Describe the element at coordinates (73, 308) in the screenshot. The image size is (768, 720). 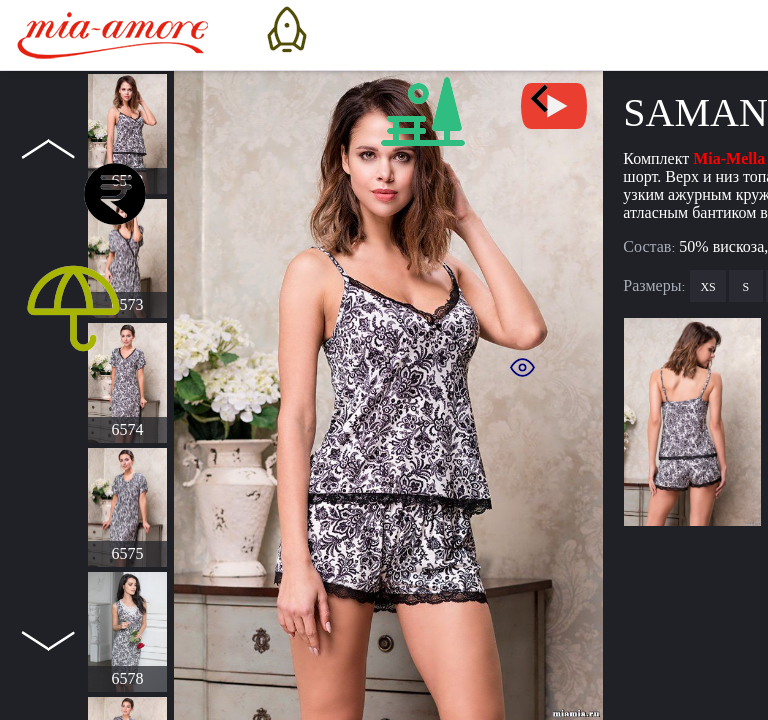
I see `view weather protection or rain forecast` at that location.